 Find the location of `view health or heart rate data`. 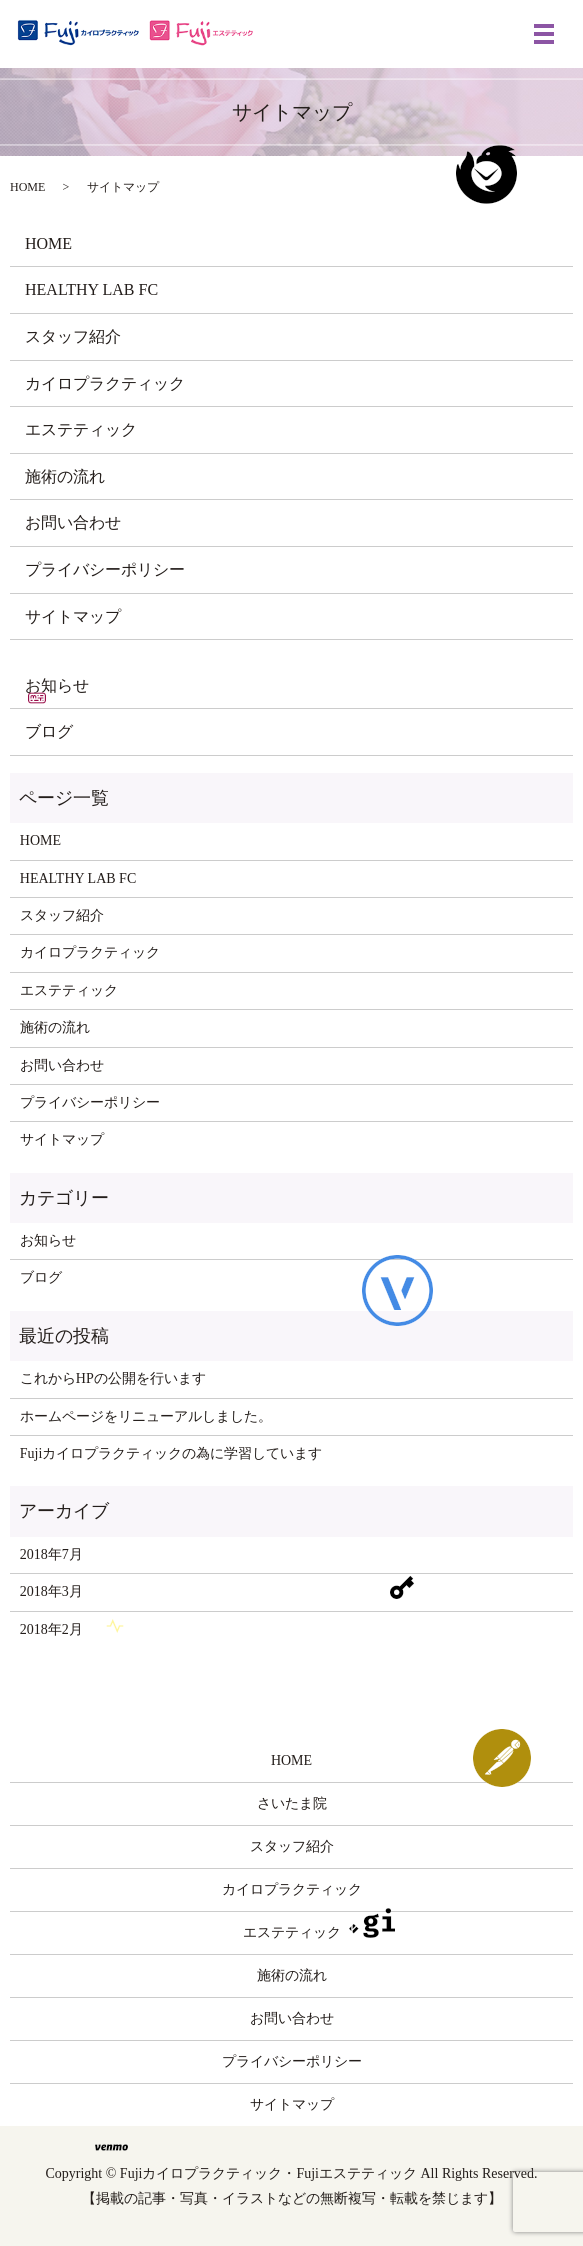

view health or heart rate data is located at coordinates (115, 1626).